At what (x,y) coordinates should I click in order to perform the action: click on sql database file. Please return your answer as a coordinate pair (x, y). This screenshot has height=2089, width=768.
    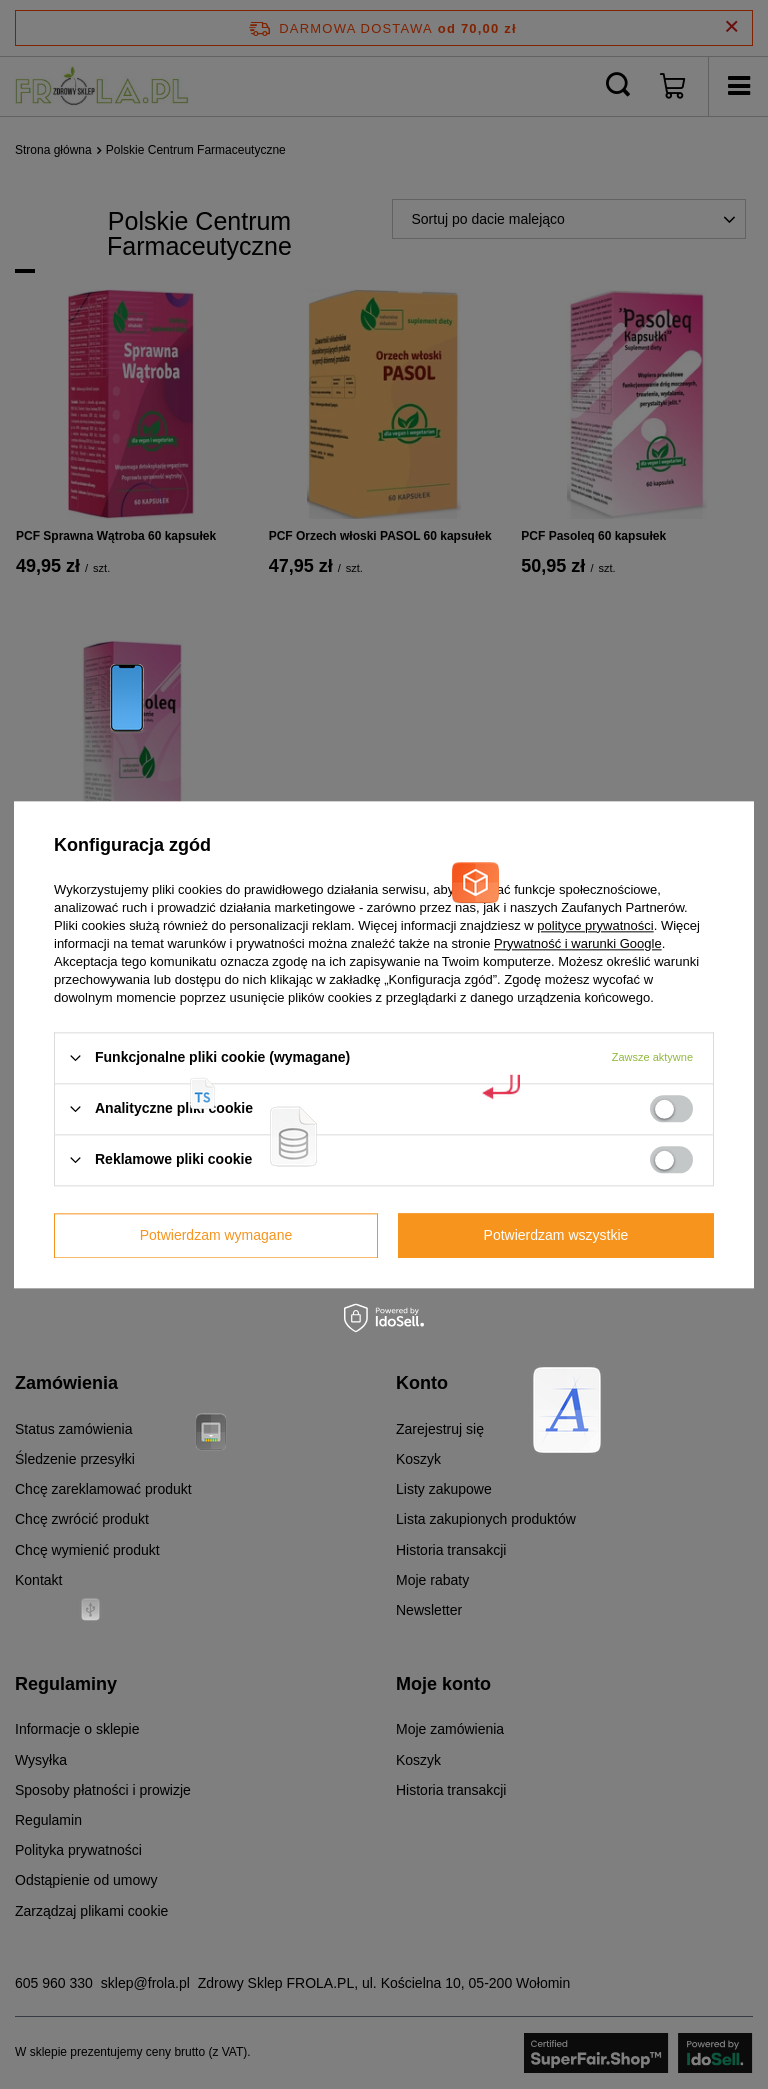
    Looking at the image, I should click on (293, 1136).